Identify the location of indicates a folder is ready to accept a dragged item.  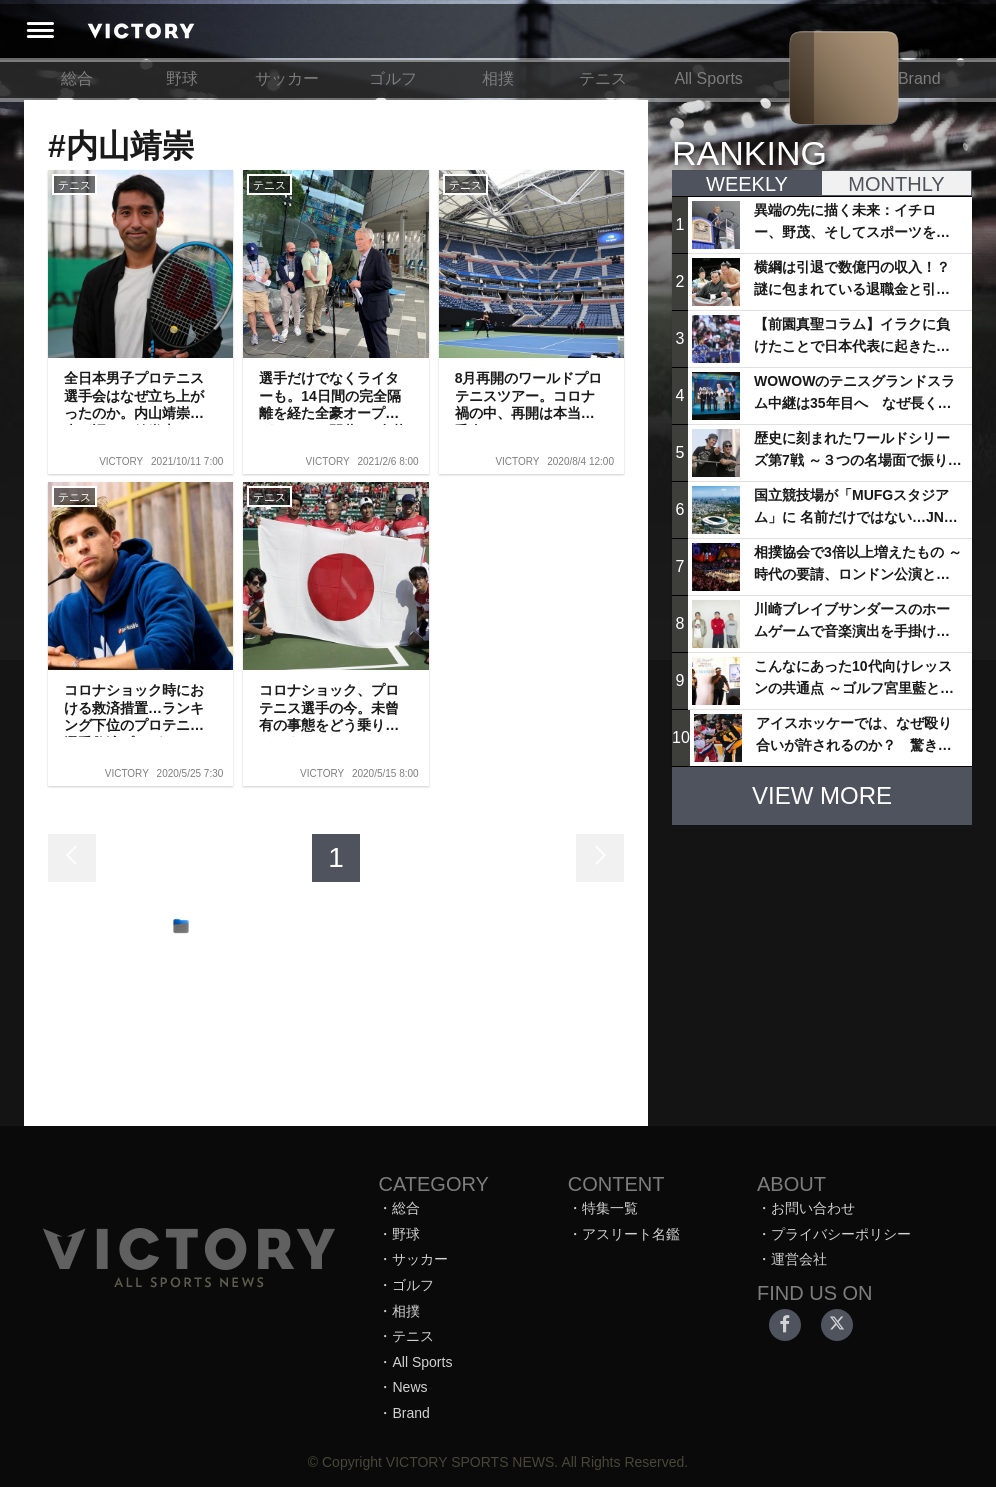
(181, 926).